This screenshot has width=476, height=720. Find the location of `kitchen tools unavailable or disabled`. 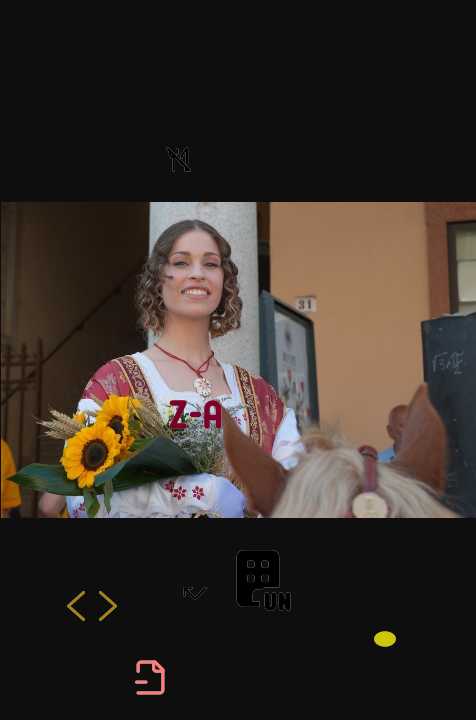

kitchen tools unavailable or disabled is located at coordinates (178, 159).